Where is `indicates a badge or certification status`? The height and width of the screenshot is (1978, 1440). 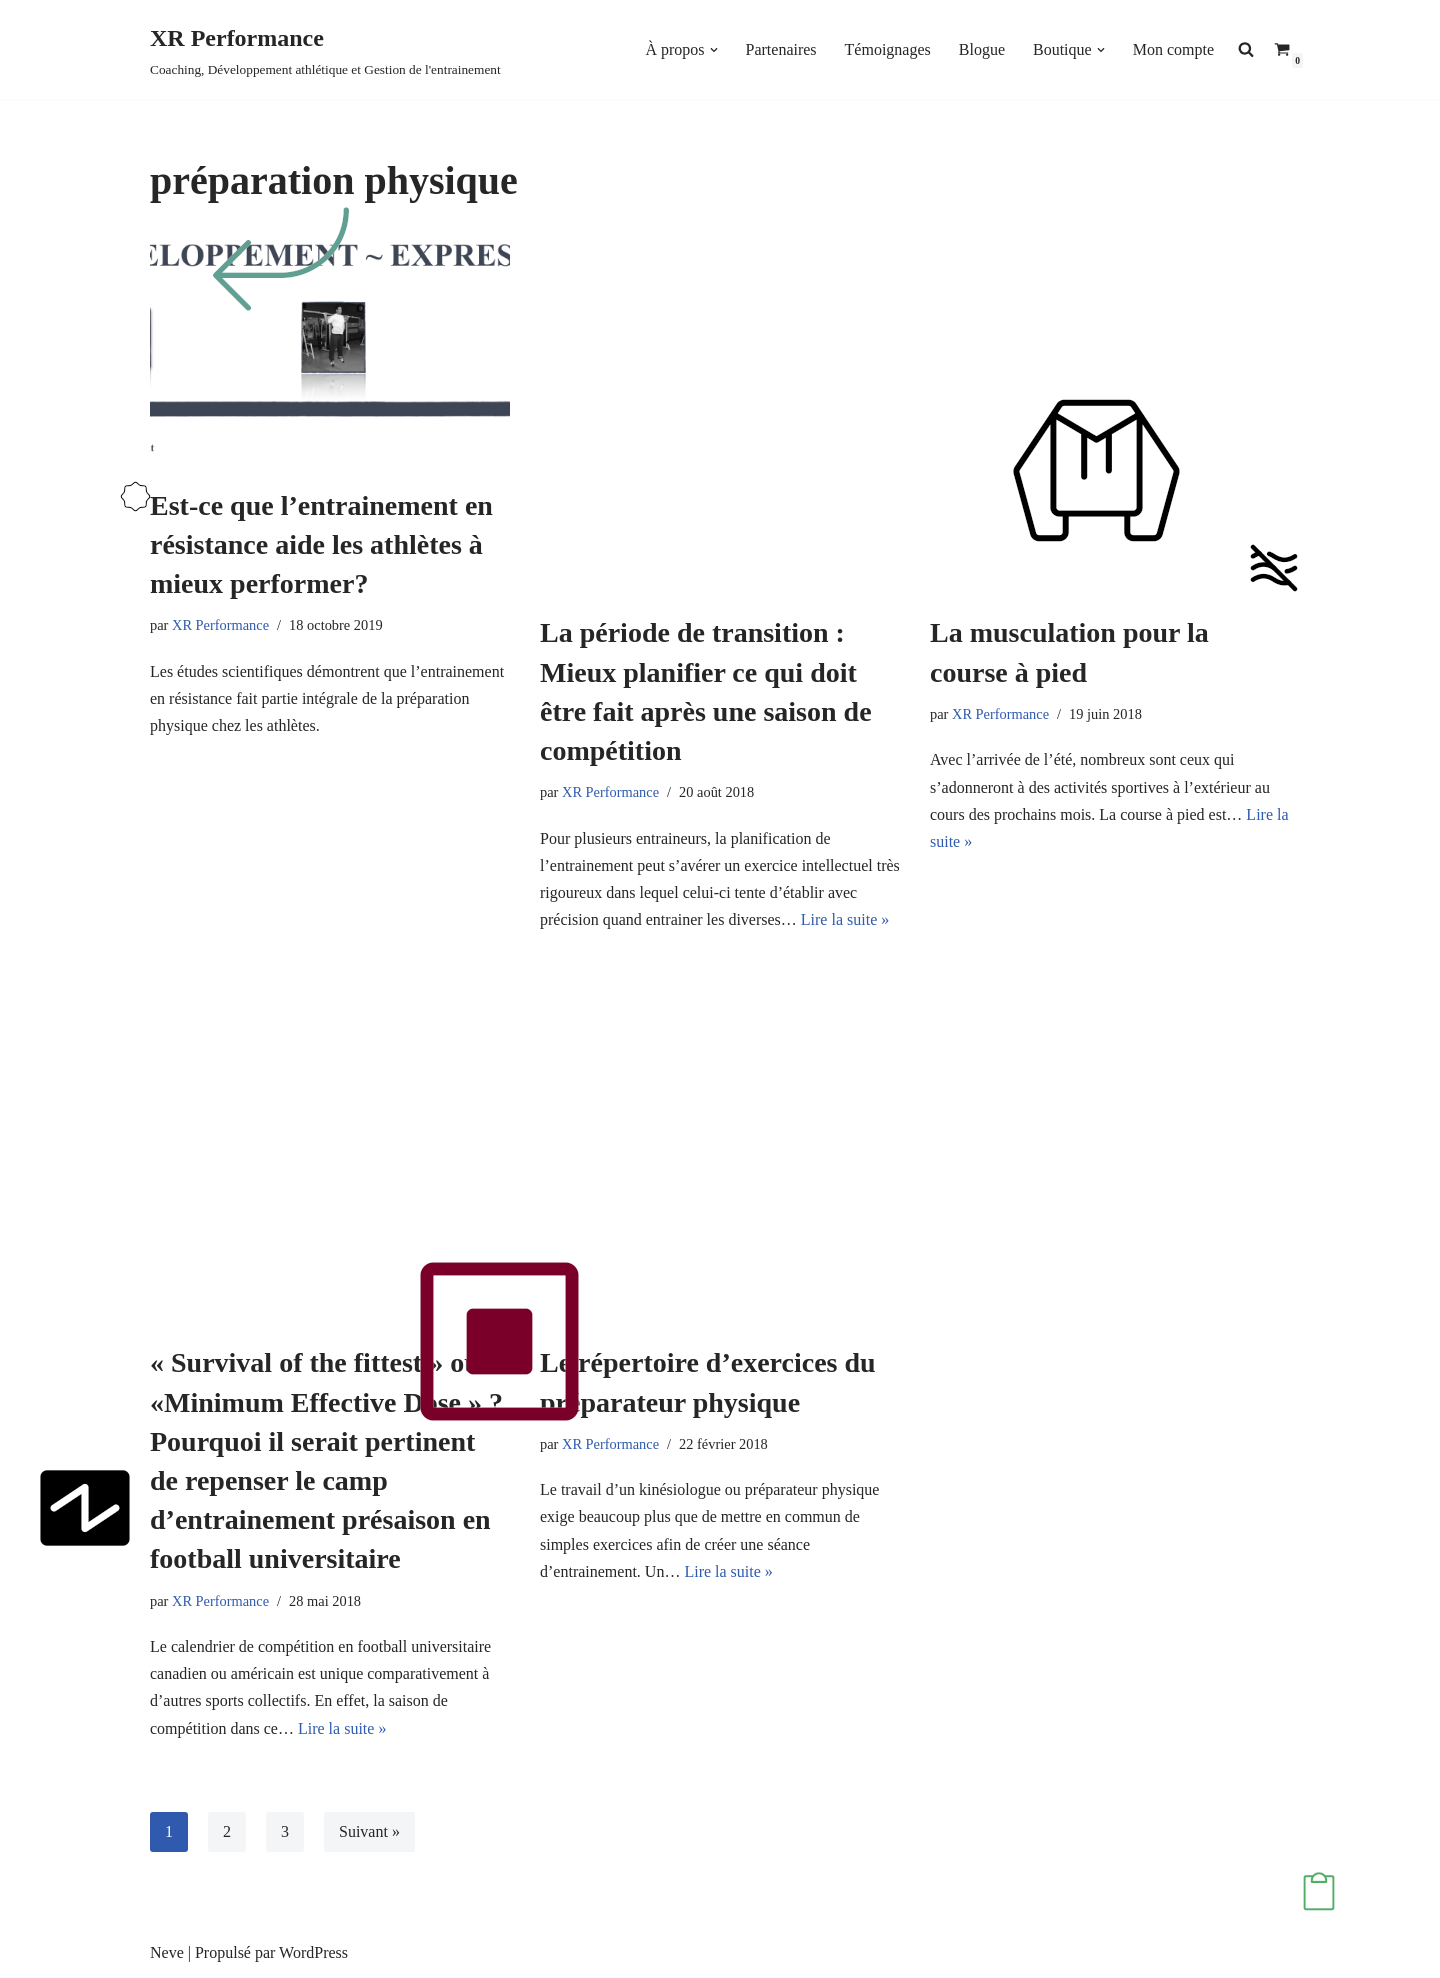 indicates a badge or certification status is located at coordinates (135, 496).